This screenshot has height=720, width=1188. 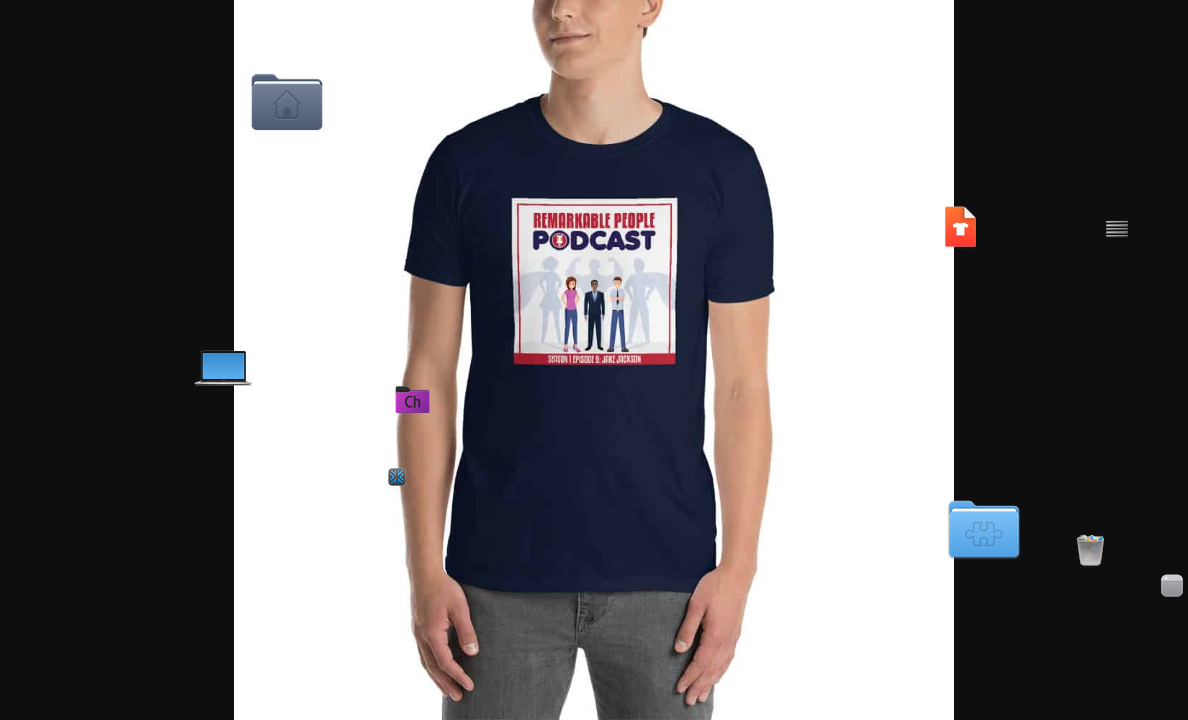 What do you see at coordinates (397, 477) in the screenshot?
I see `open exodus cryptocurrency wallet` at bounding box center [397, 477].